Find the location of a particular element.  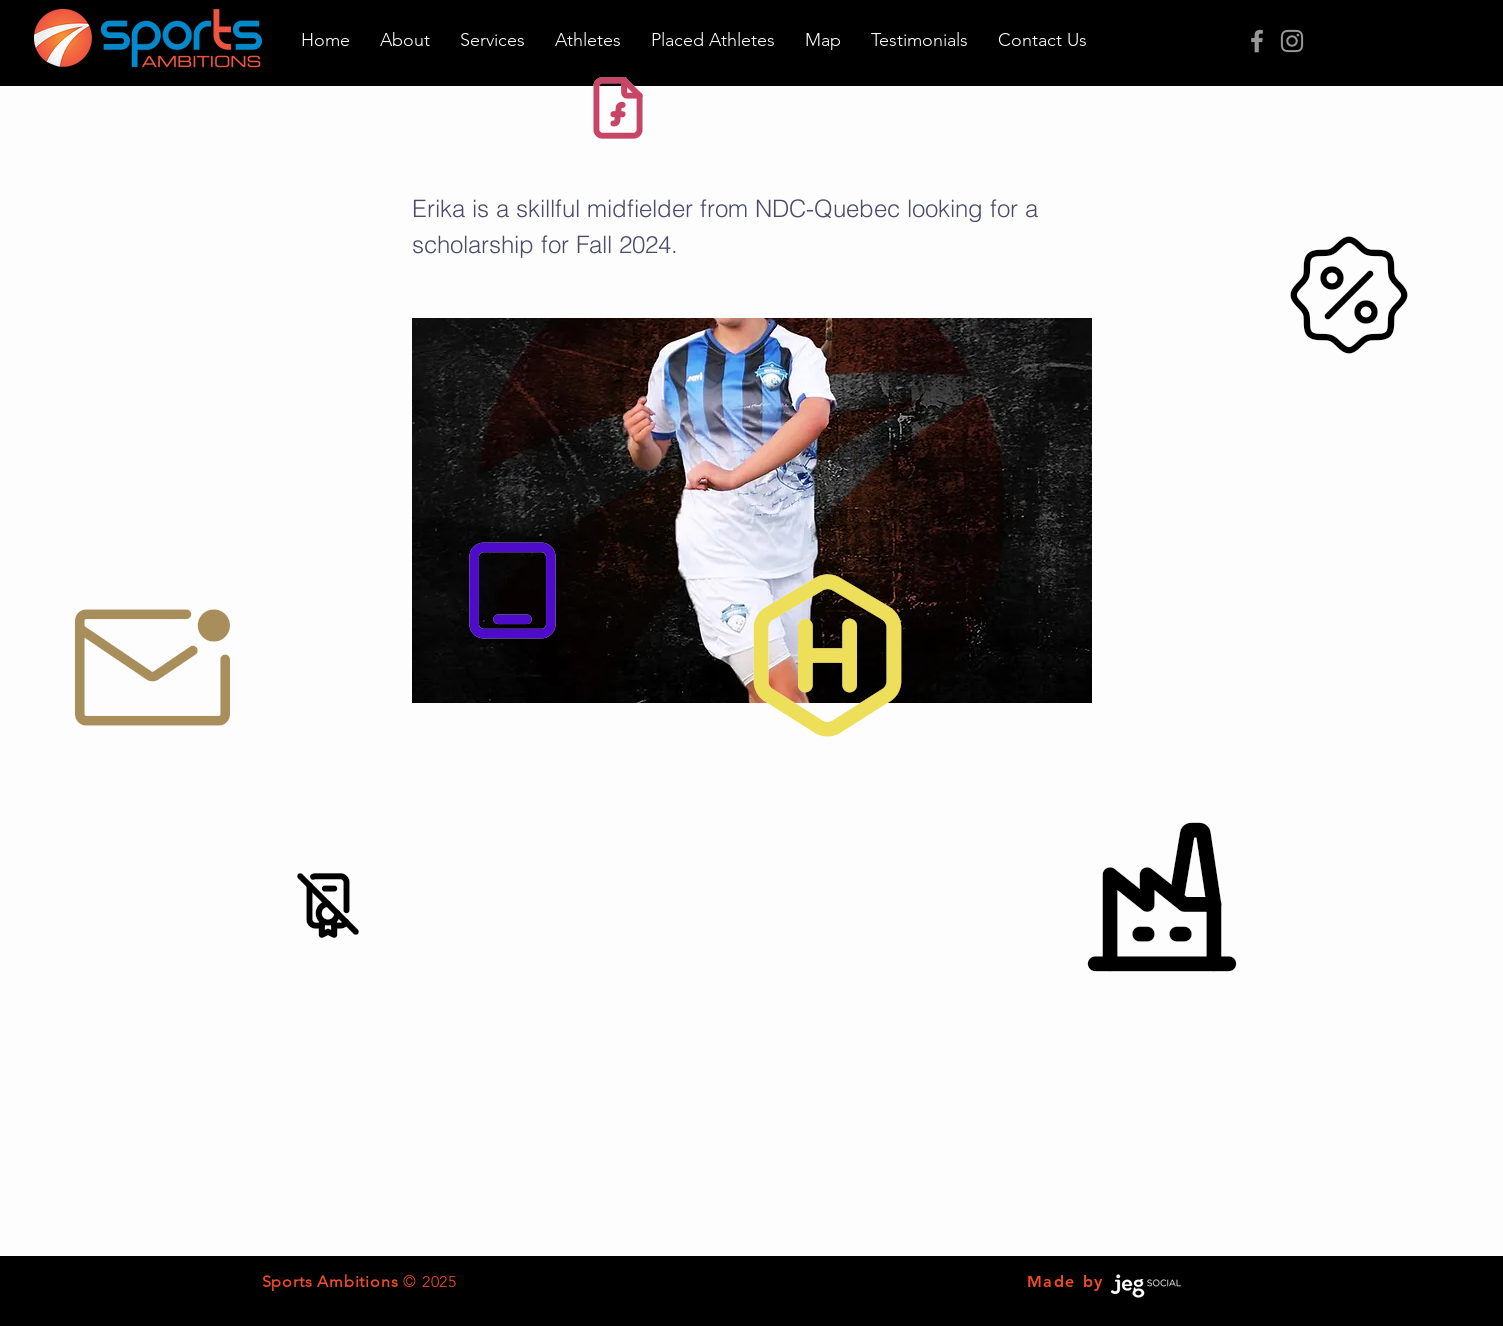

view available discounts or promotions is located at coordinates (1349, 295).